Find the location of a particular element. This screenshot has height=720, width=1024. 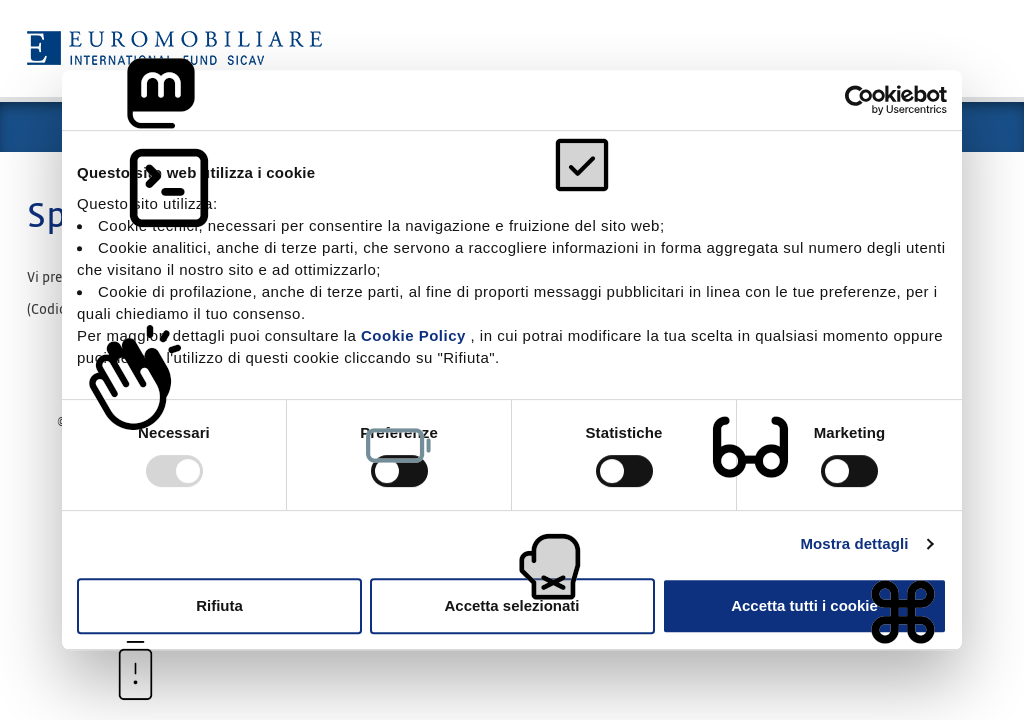

access keyboard shortcuts is located at coordinates (903, 612).